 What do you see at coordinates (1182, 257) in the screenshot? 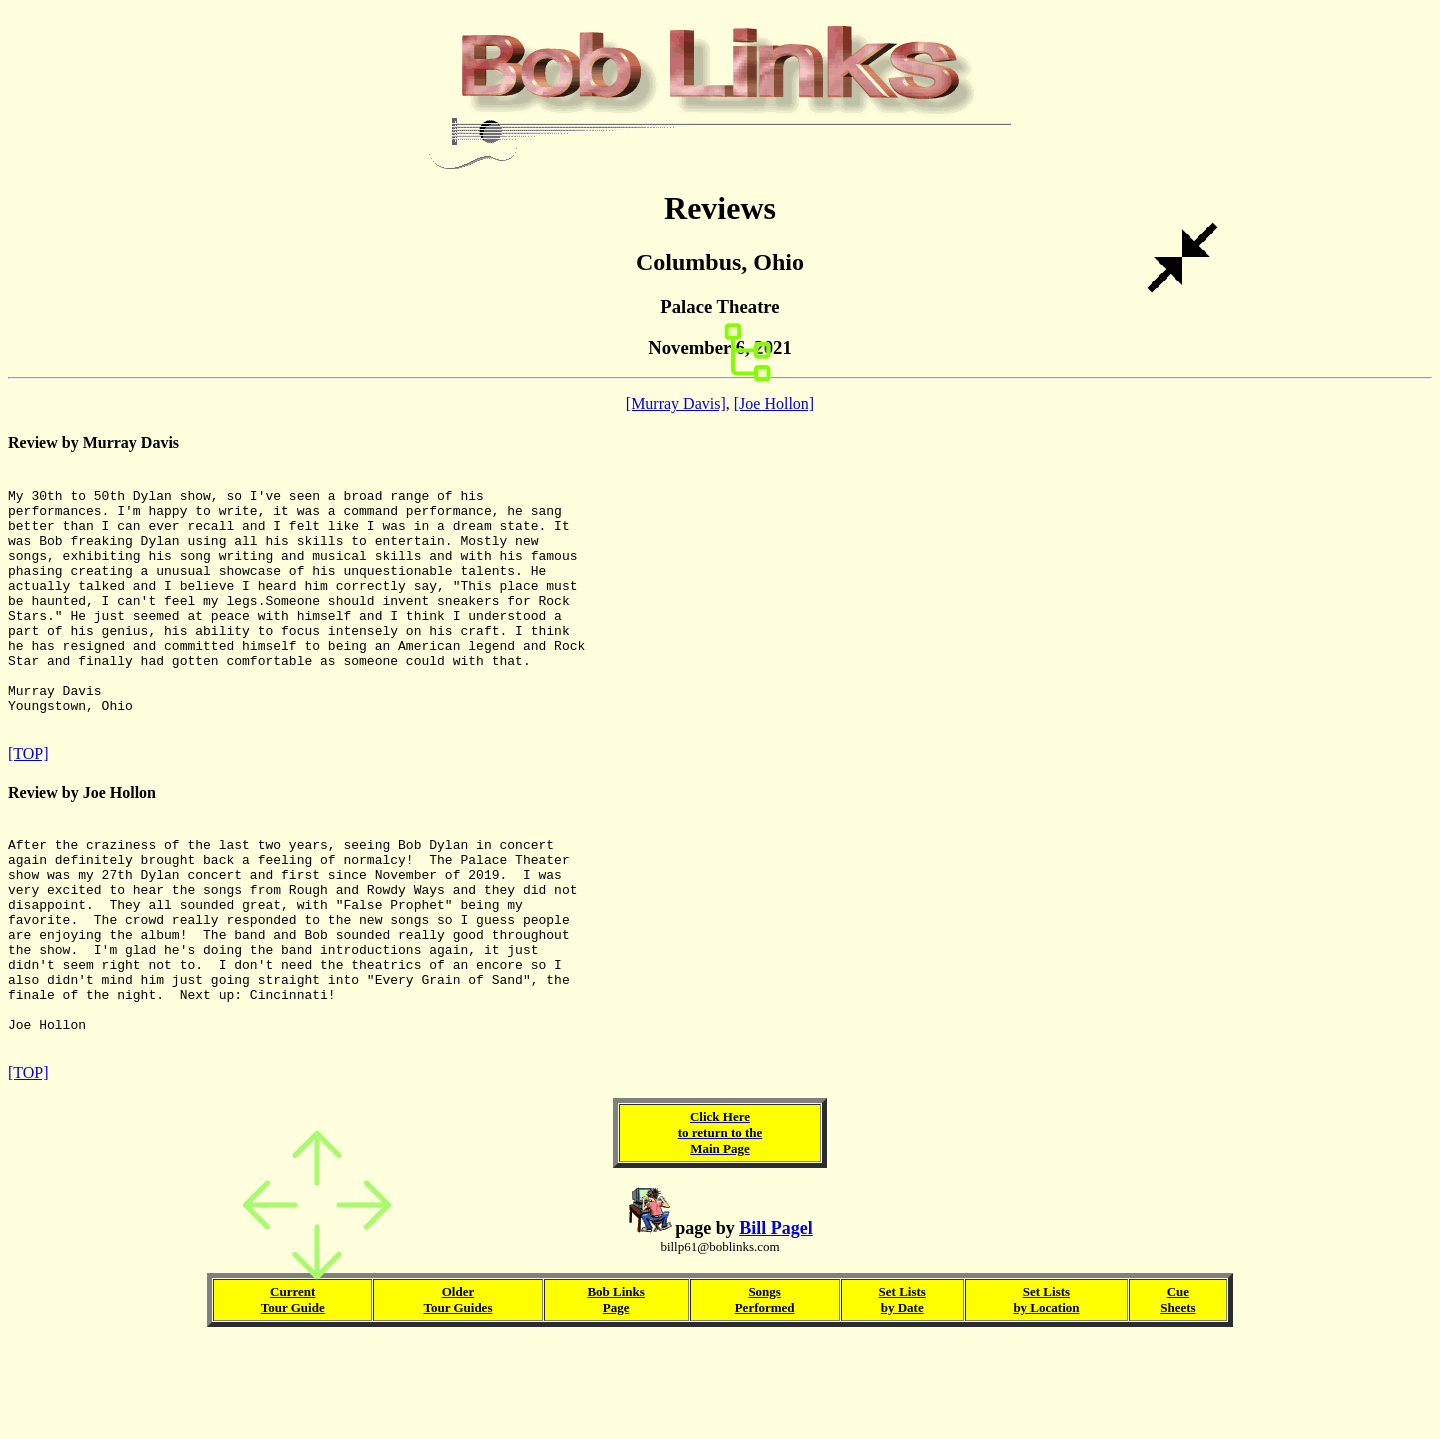
I see `exit fullscreen mode` at bounding box center [1182, 257].